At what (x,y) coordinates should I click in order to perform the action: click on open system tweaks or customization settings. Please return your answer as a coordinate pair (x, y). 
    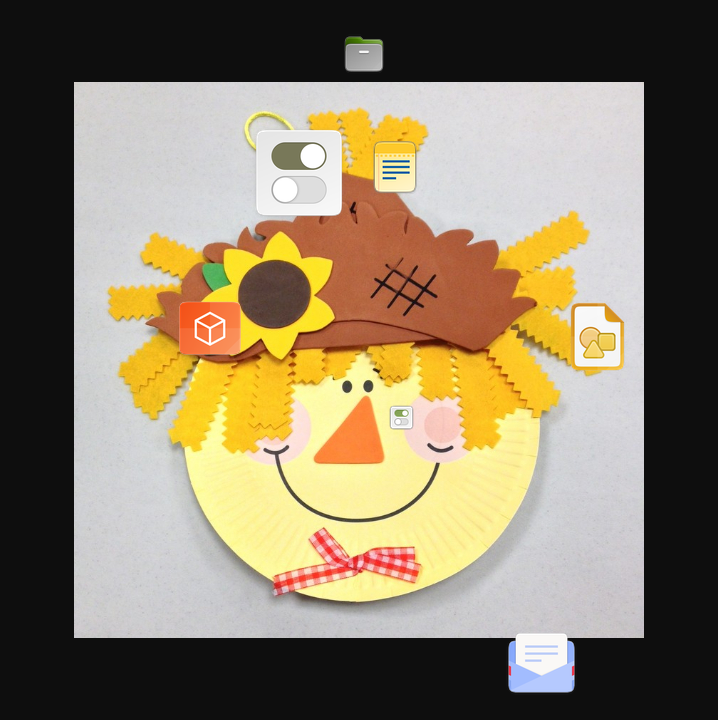
    Looking at the image, I should click on (299, 173).